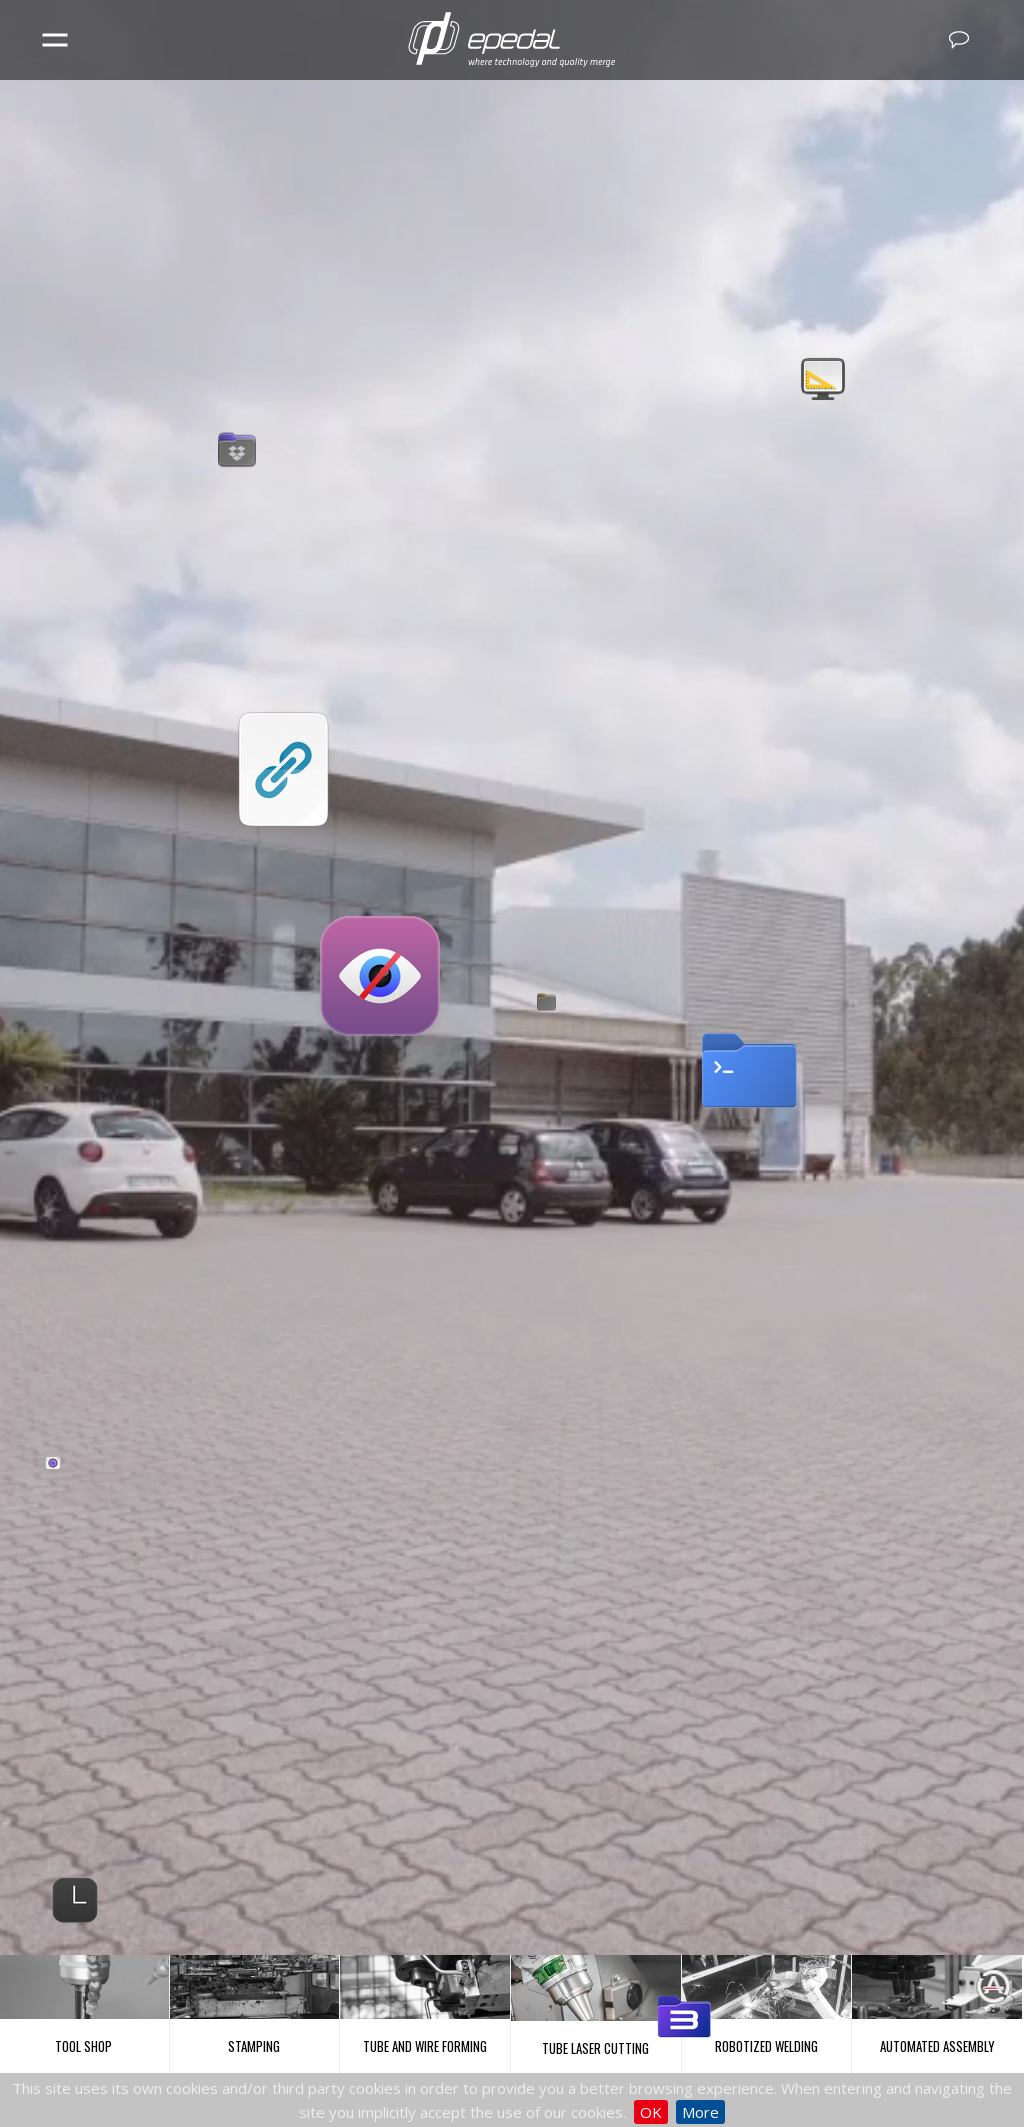 The height and width of the screenshot is (2127, 1024). What do you see at coordinates (823, 379) in the screenshot?
I see `open display settings` at bounding box center [823, 379].